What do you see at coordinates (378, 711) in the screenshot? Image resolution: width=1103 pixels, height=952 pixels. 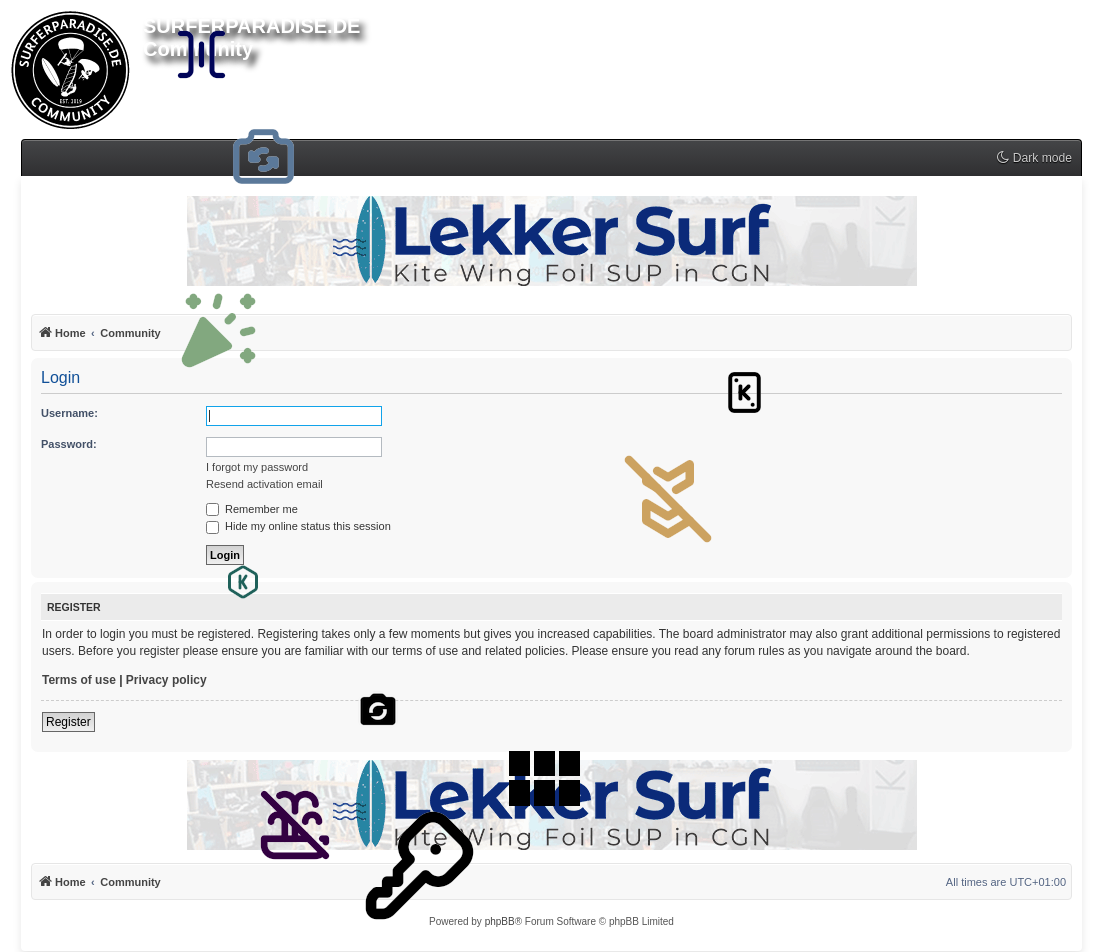 I see `switch between front and rear camera` at bounding box center [378, 711].